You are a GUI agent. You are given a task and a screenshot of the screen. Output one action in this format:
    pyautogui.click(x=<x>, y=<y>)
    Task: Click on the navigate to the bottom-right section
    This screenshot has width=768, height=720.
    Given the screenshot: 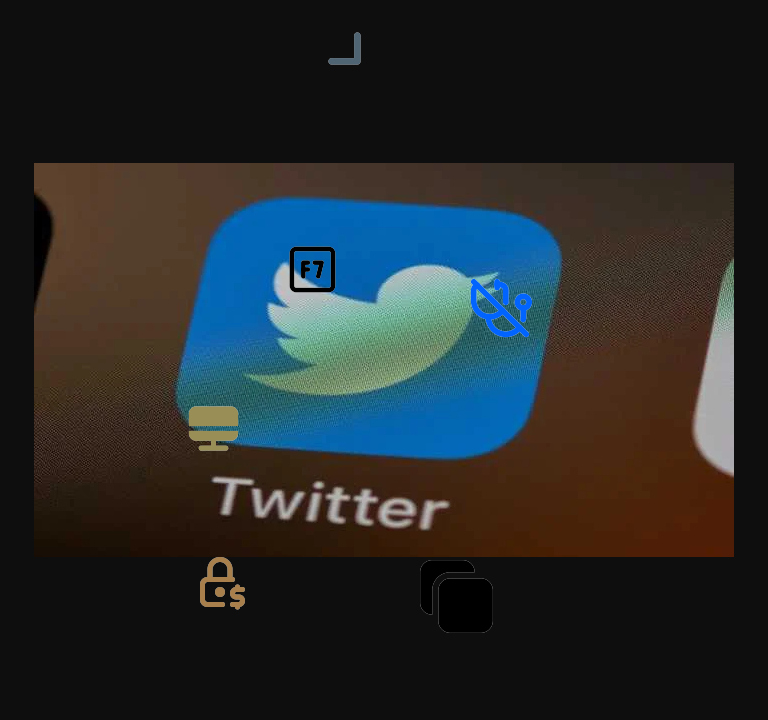 What is the action you would take?
    pyautogui.click(x=344, y=48)
    